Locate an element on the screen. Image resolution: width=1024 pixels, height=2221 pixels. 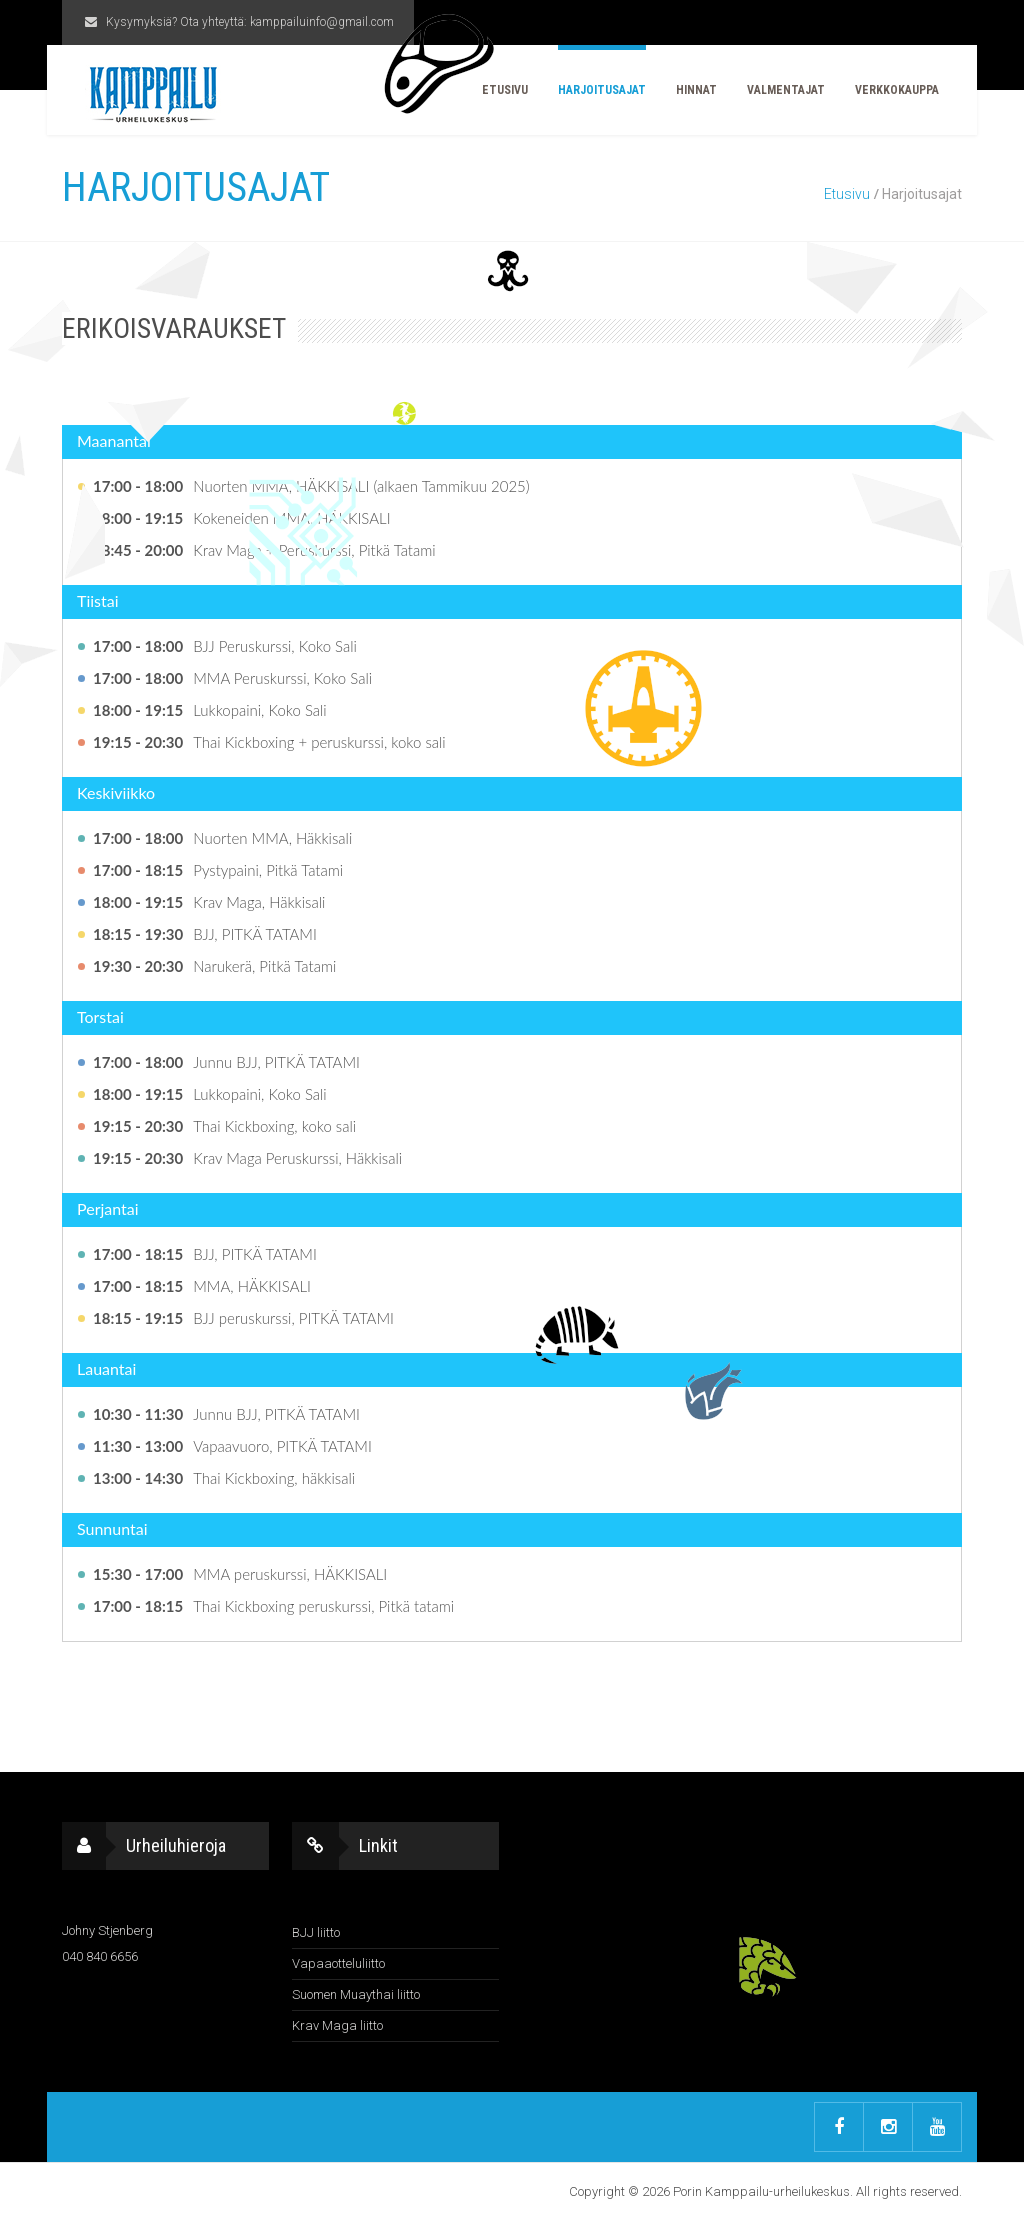
browse meat or protein food options is located at coordinates (439, 64).